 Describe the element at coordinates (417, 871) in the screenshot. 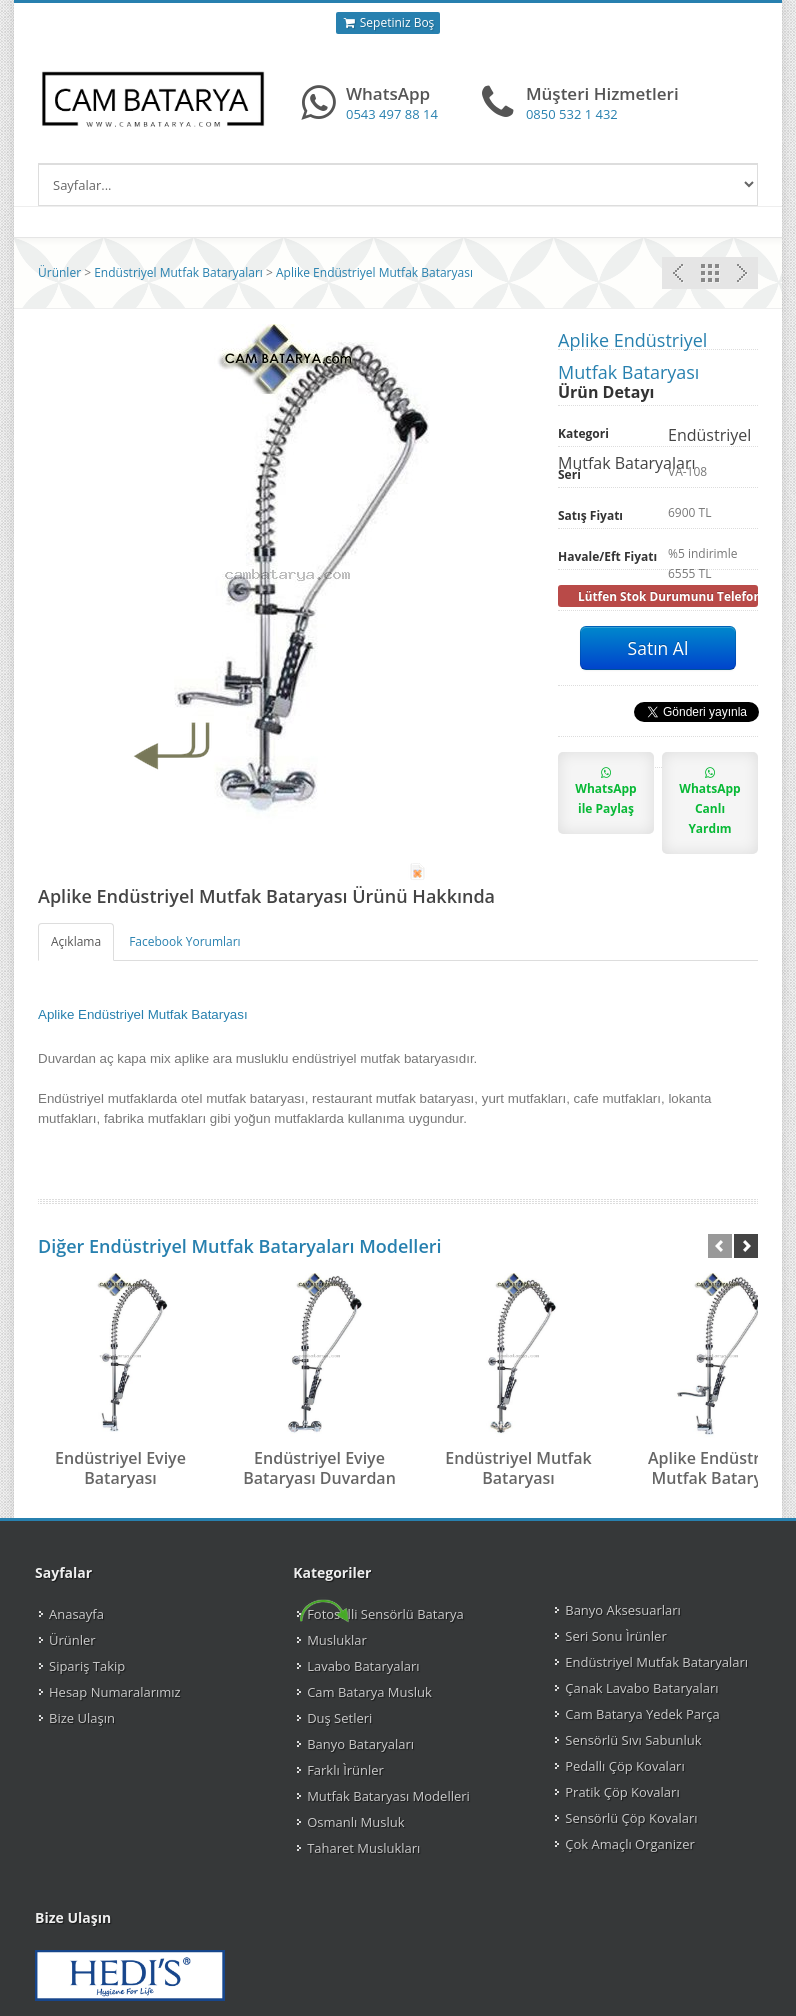

I see `a patch or diff file for code changes` at that location.